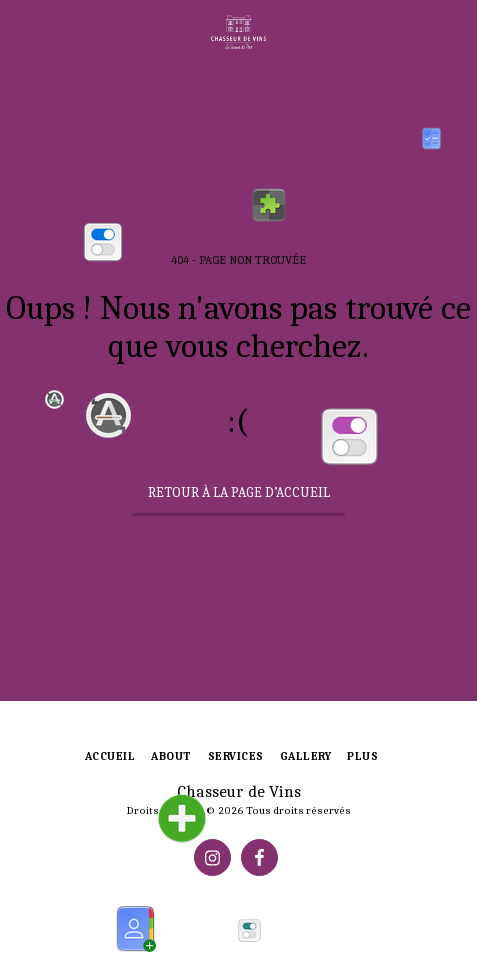 This screenshot has width=477, height=971. I want to click on add a new item to the list, so click(182, 819).